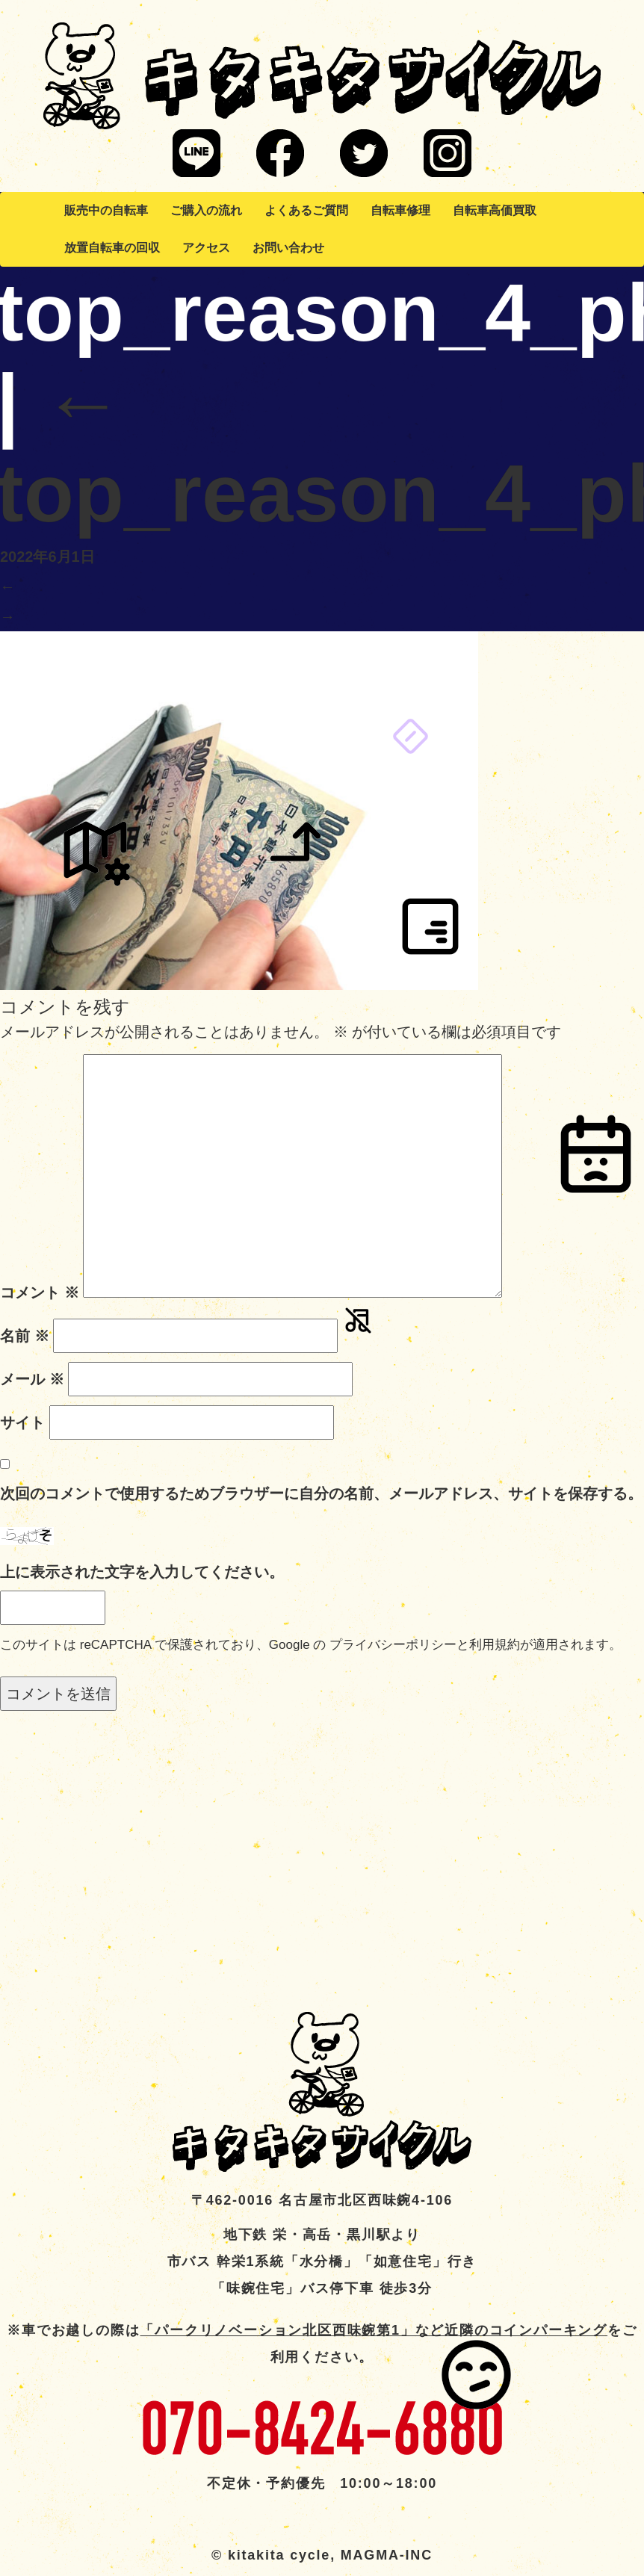 The height and width of the screenshot is (2576, 644). I want to click on no events scheduled for this date, so click(595, 1154).